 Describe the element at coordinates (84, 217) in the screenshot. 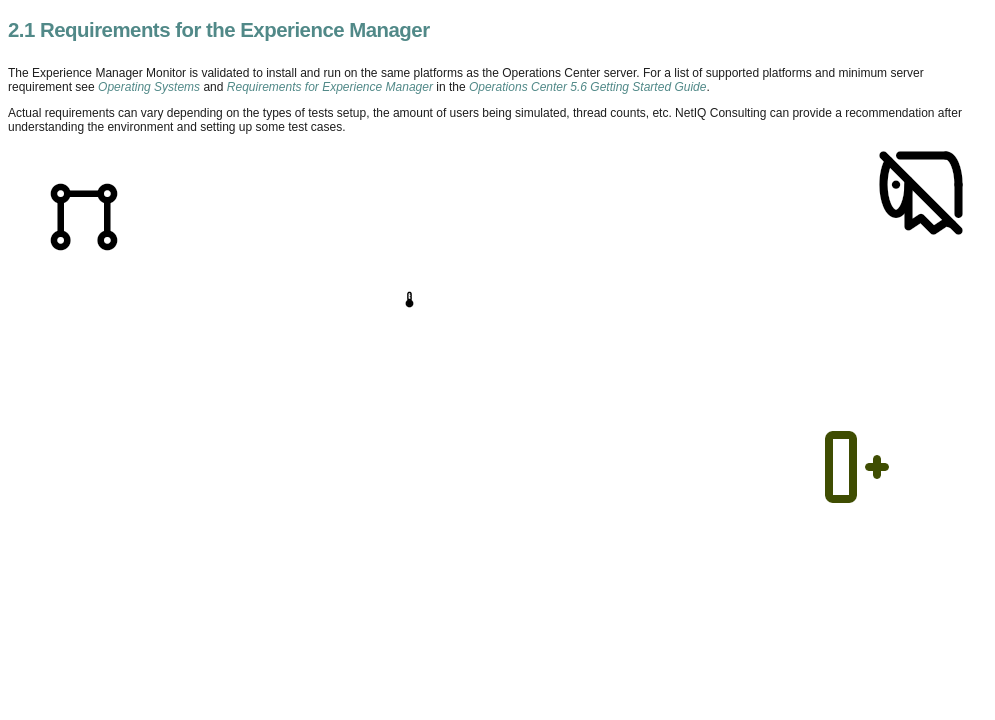

I see `connect nodes or create a path between points` at that location.